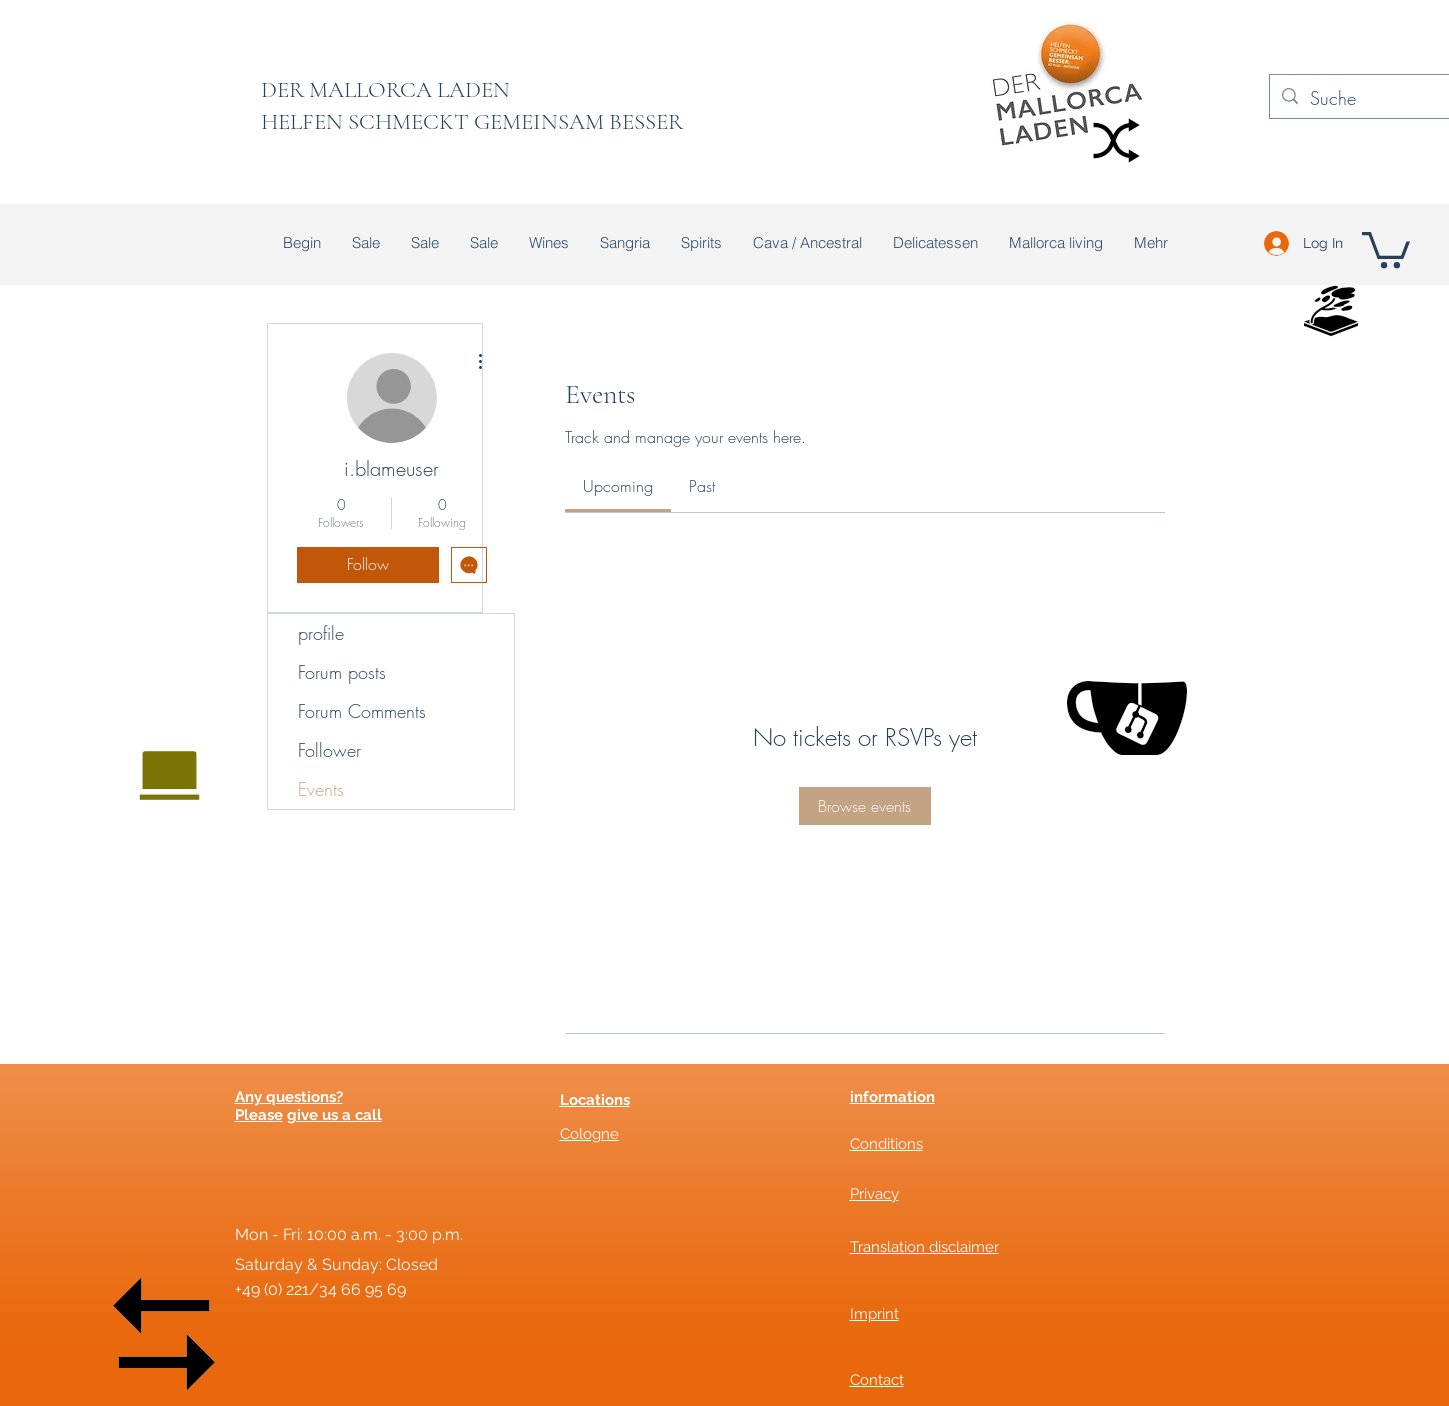 This screenshot has height=1406, width=1449. What do you see at coordinates (1331, 311) in the screenshot?
I see `open Microsoft Sway application` at bounding box center [1331, 311].